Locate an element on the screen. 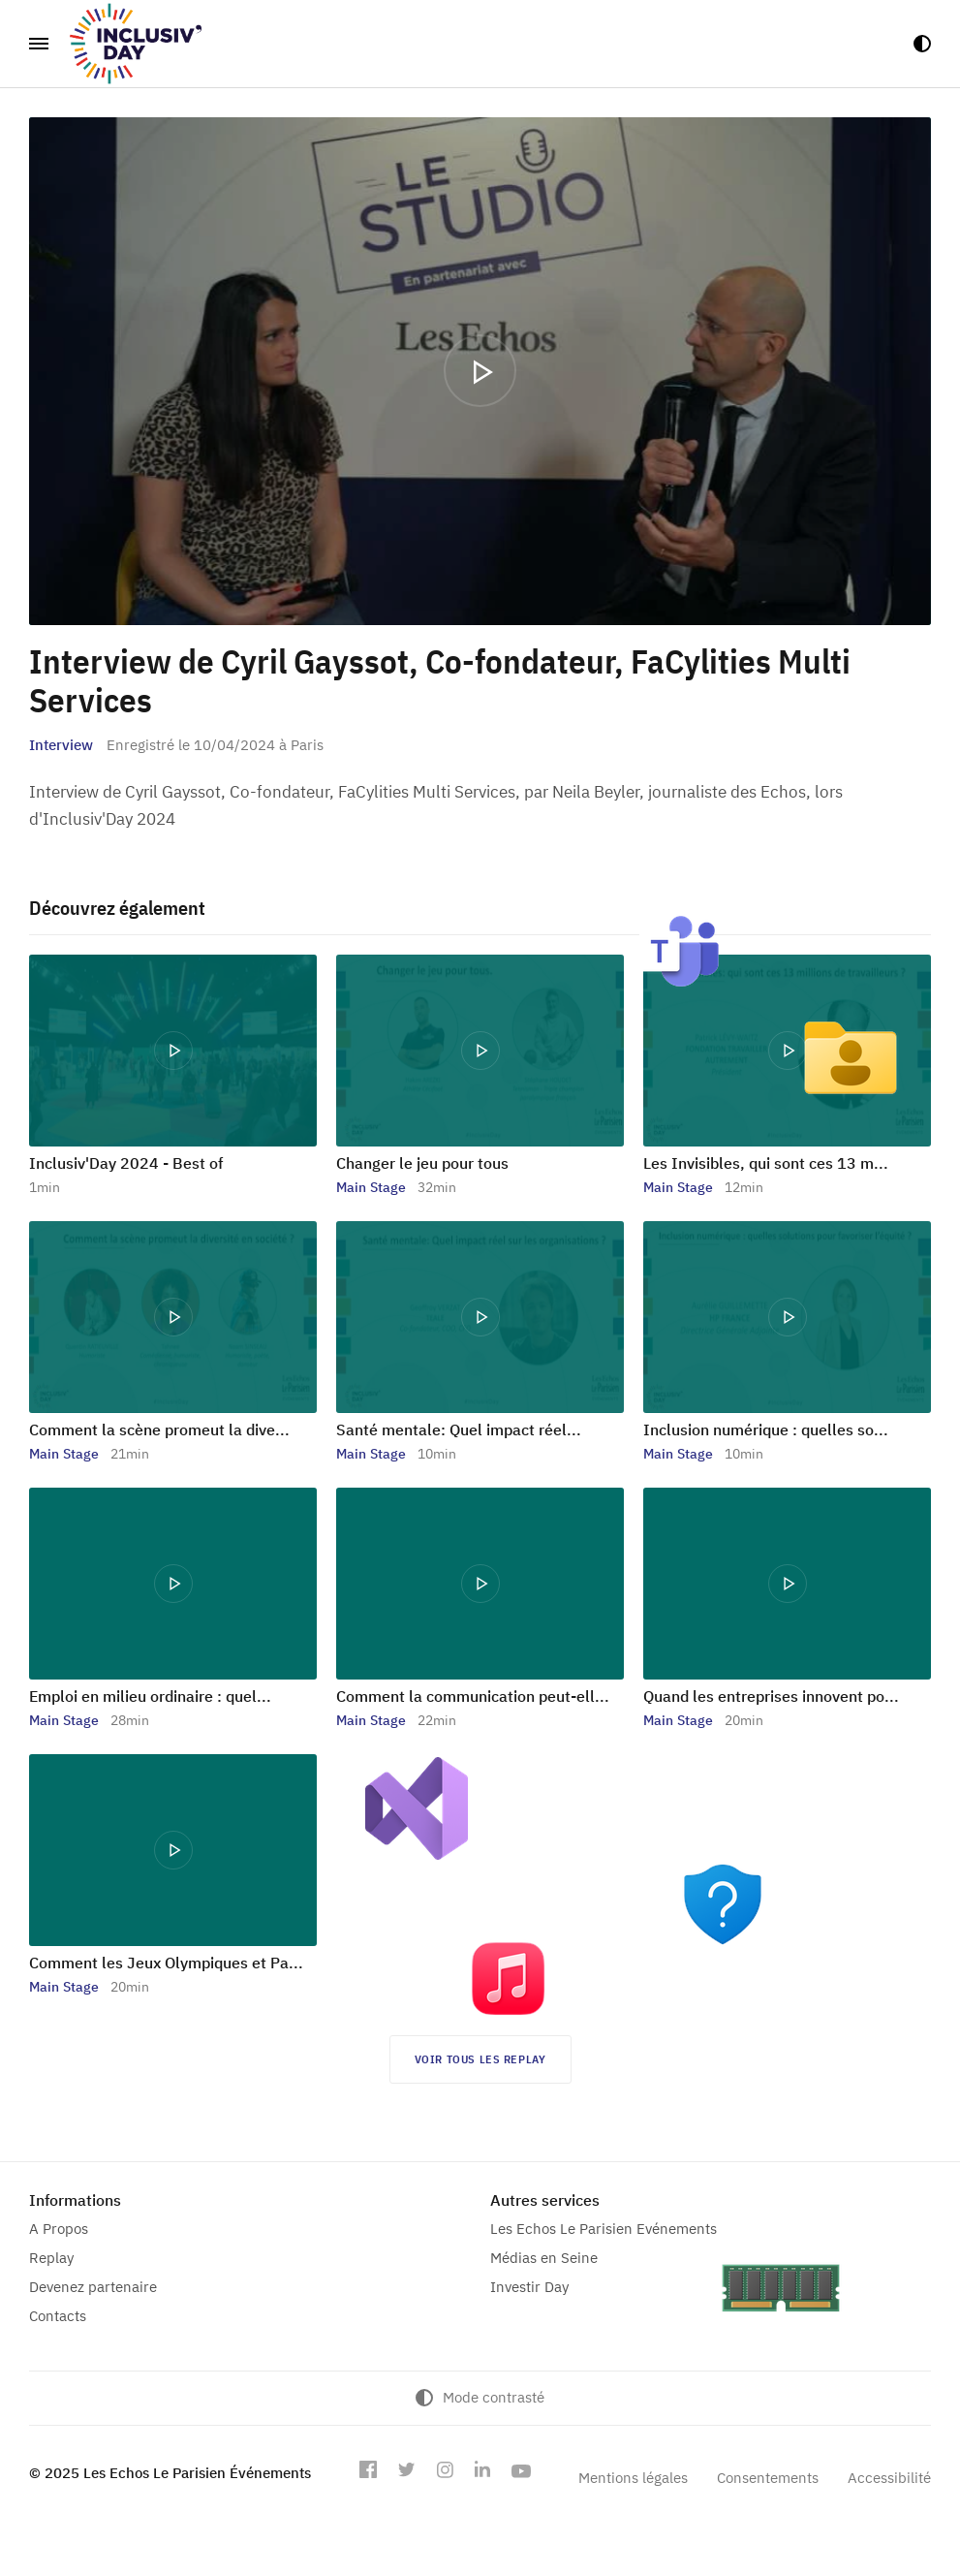 The width and height of the screenshot is (960, 2576). access help and support resources is located at coordinates (723, 1904).